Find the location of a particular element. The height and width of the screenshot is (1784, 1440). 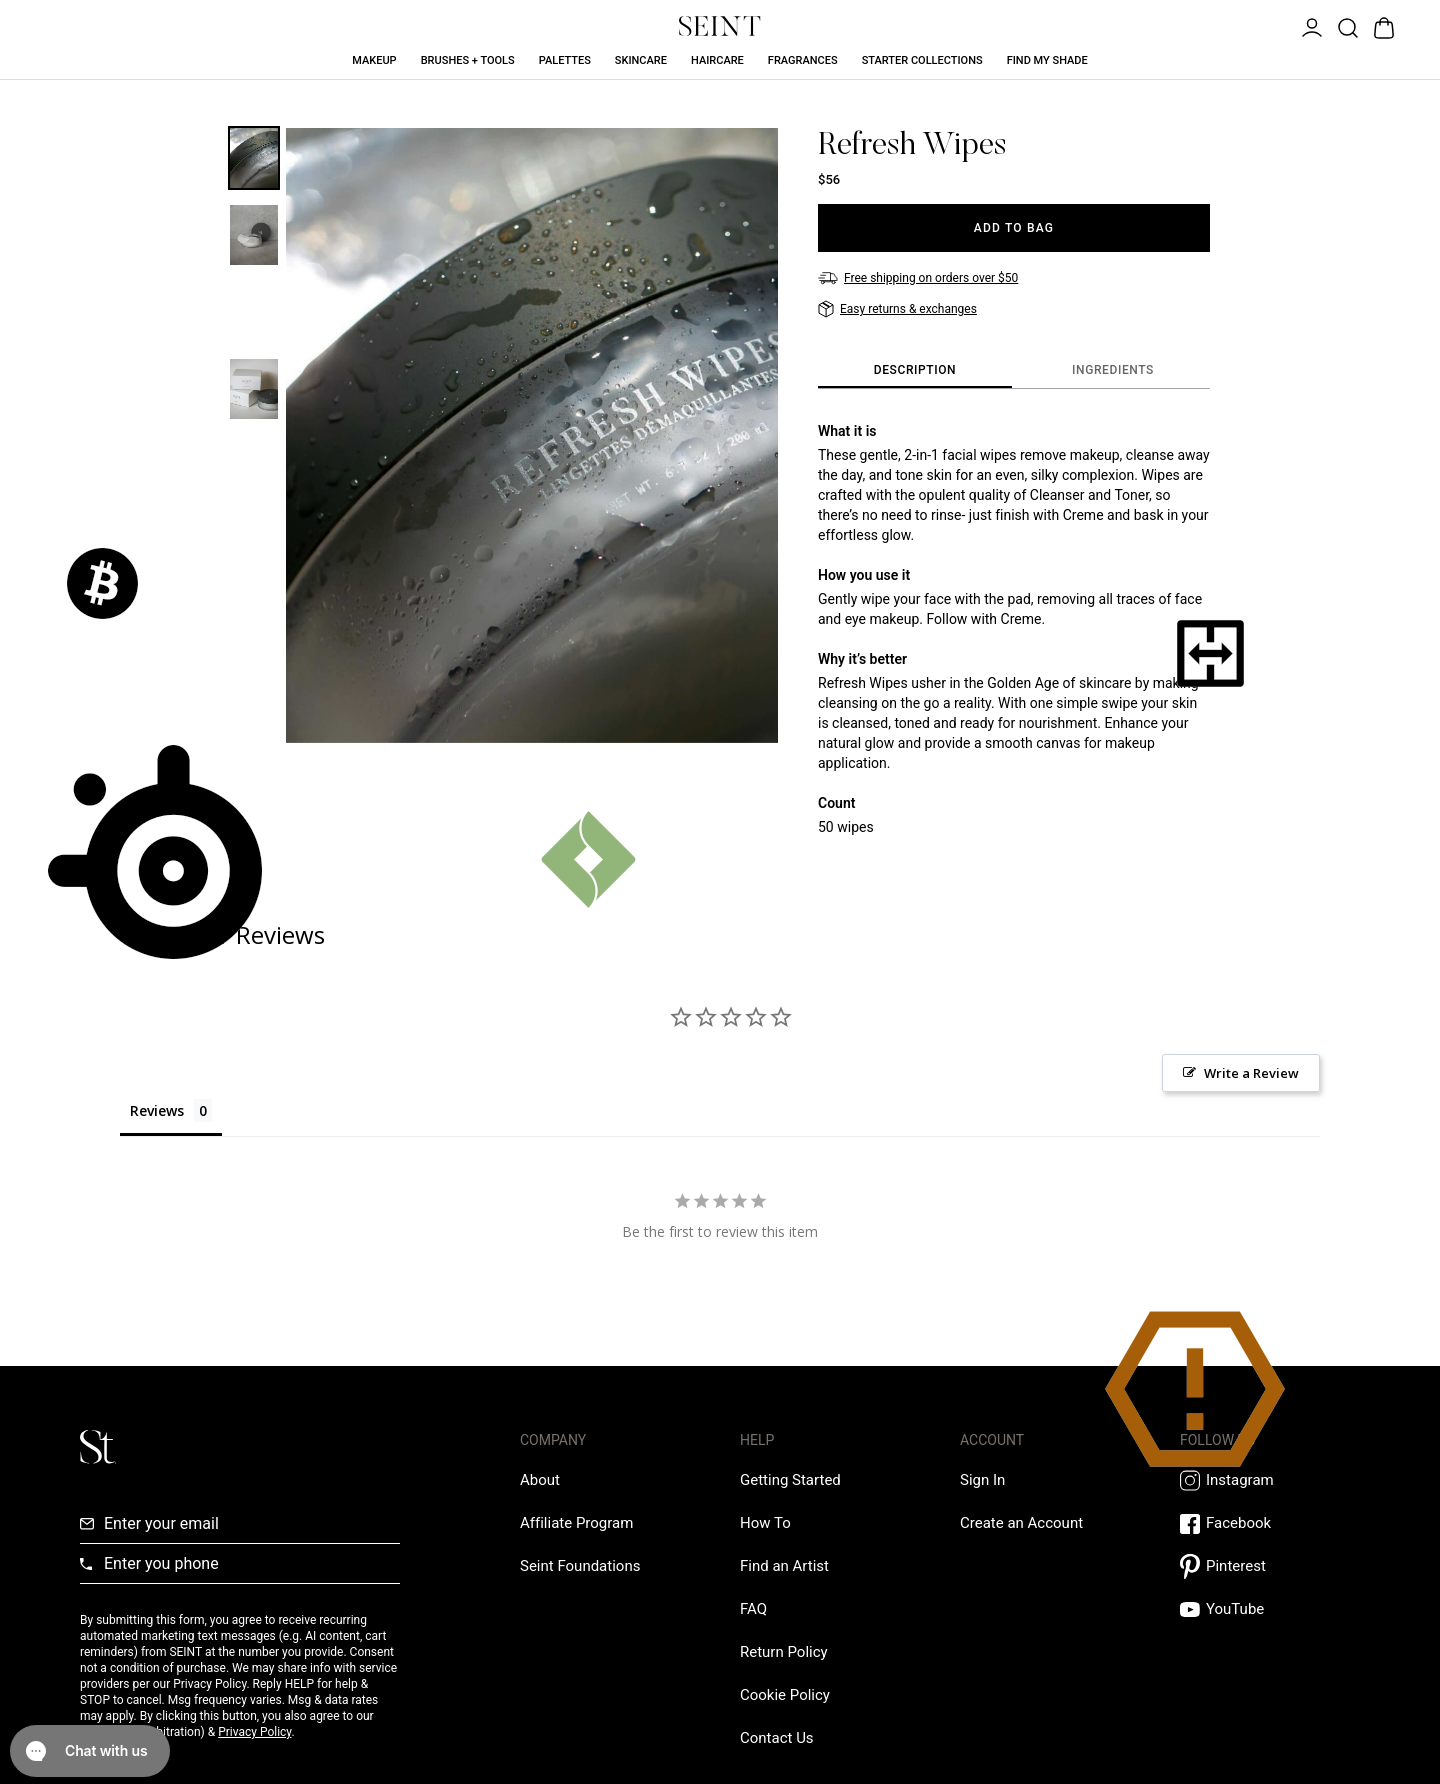

visit the SteelSeries website or store is located at coordinates (155, 852).